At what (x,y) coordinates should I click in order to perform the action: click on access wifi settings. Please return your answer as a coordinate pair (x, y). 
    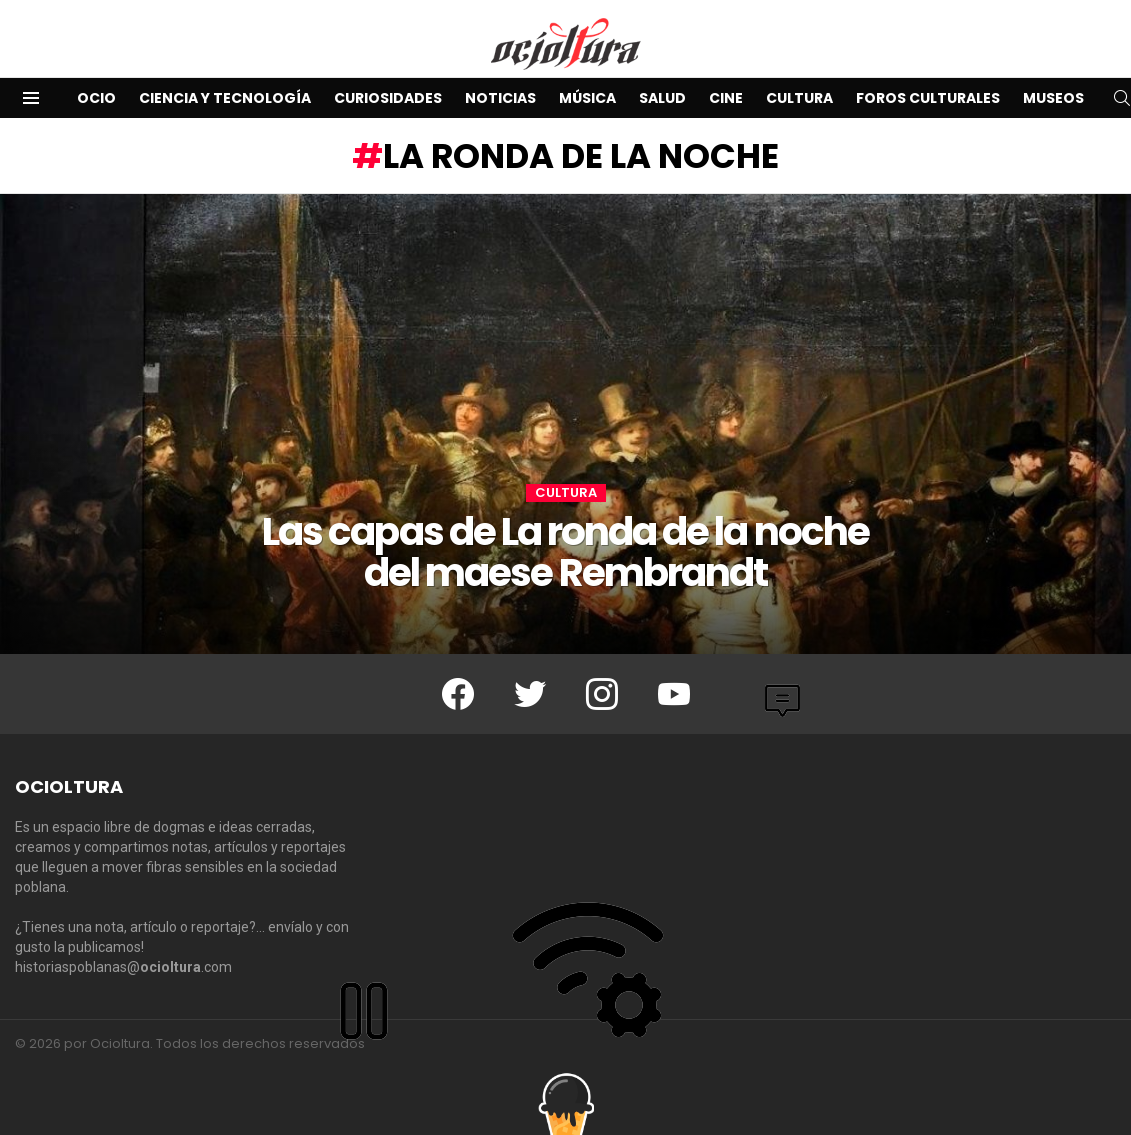
    Looking at the image, I should click on (588, 964).